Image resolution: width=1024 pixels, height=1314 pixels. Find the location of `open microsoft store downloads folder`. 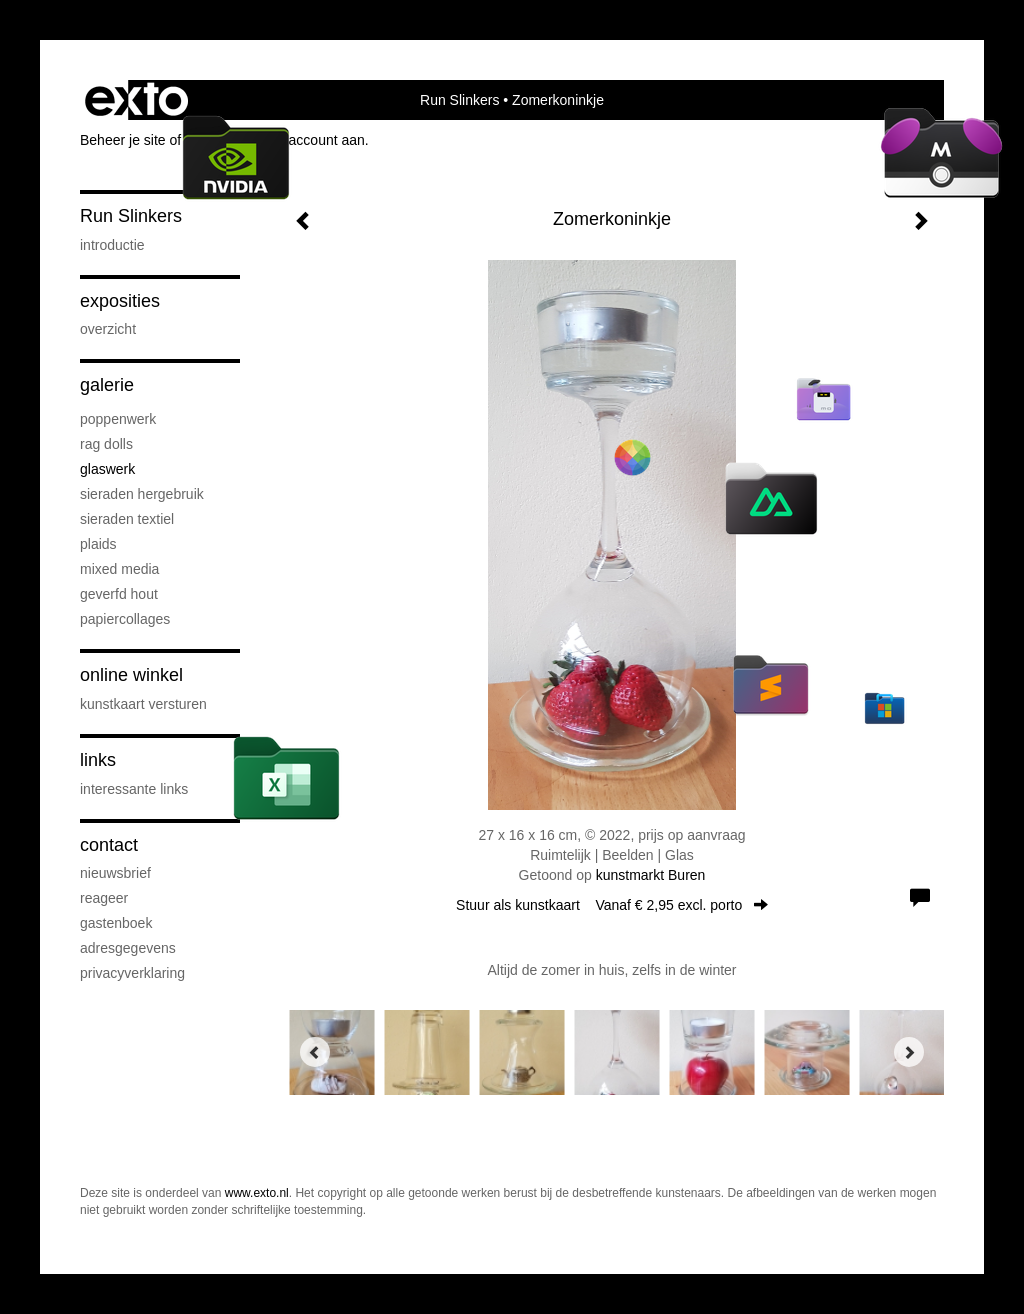

open microsoft store downloads folder is located at coordinates (884, 709).